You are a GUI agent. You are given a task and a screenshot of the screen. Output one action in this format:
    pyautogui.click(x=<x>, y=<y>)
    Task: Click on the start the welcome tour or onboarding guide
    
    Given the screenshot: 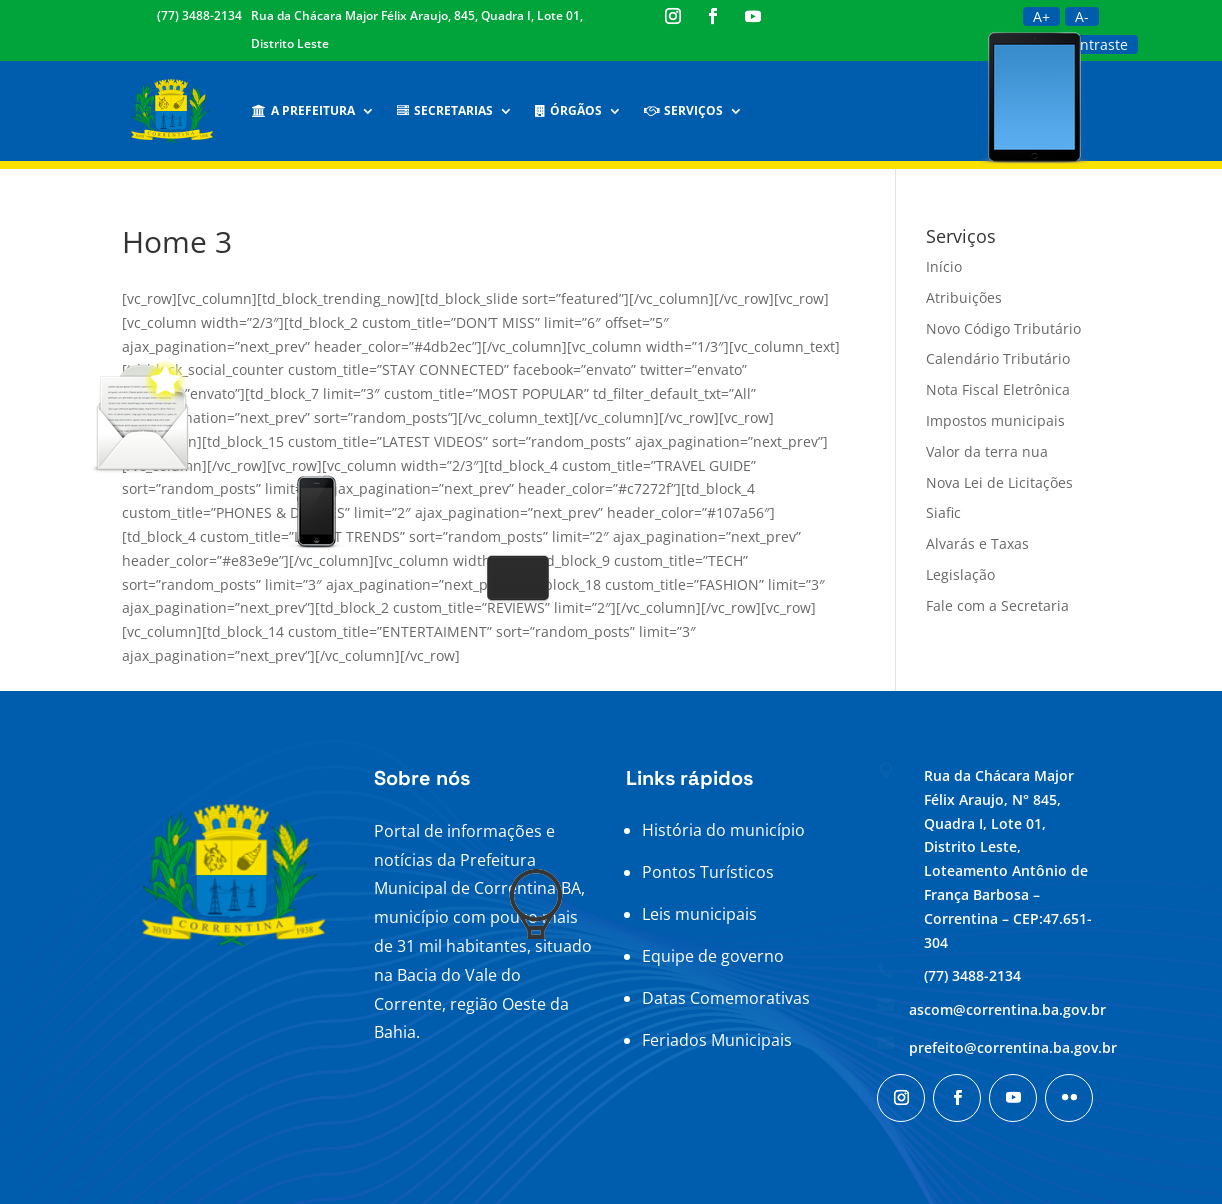 What is the action you would take?
    pyautogui.click(x=536, y=904)
    